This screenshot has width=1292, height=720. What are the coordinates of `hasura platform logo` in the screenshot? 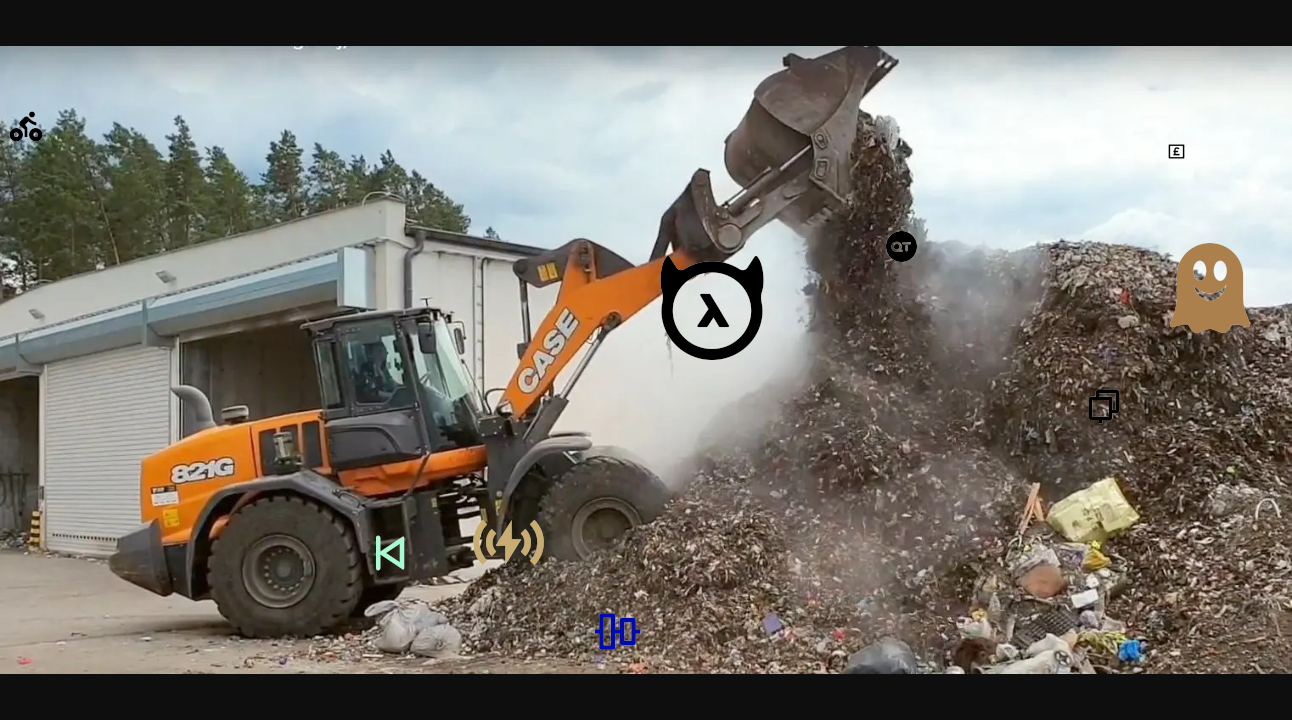 It's located at (712, 308).